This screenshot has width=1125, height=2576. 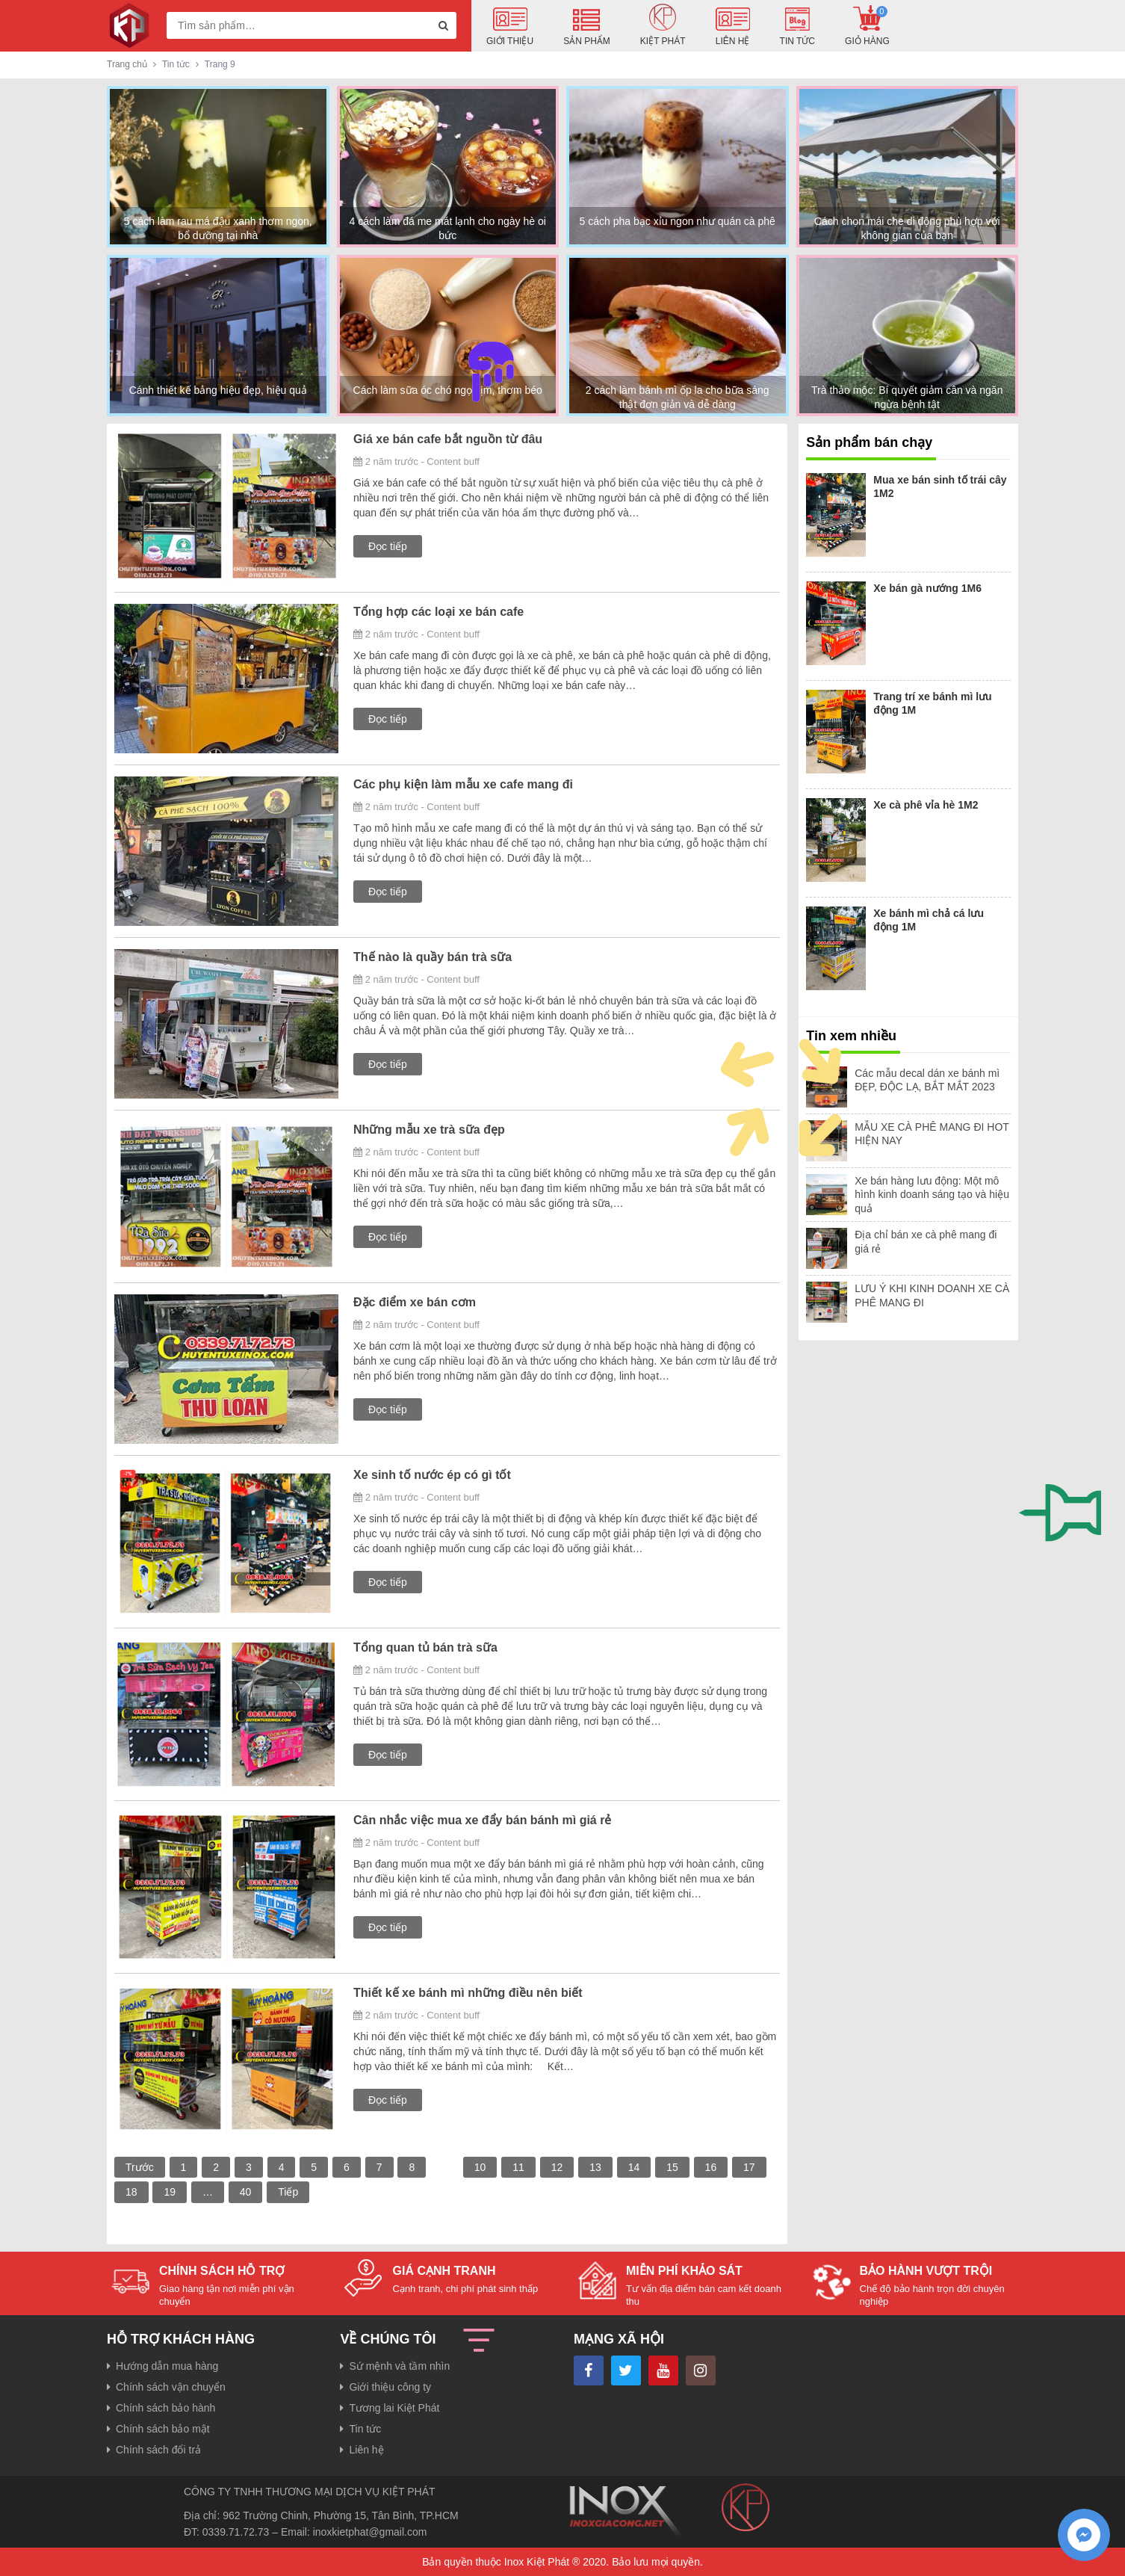 What do you see at coordinates (781, 1096) in the screenshot?
I see `shuffle or randomize content` at bounding box center [781, 1096].